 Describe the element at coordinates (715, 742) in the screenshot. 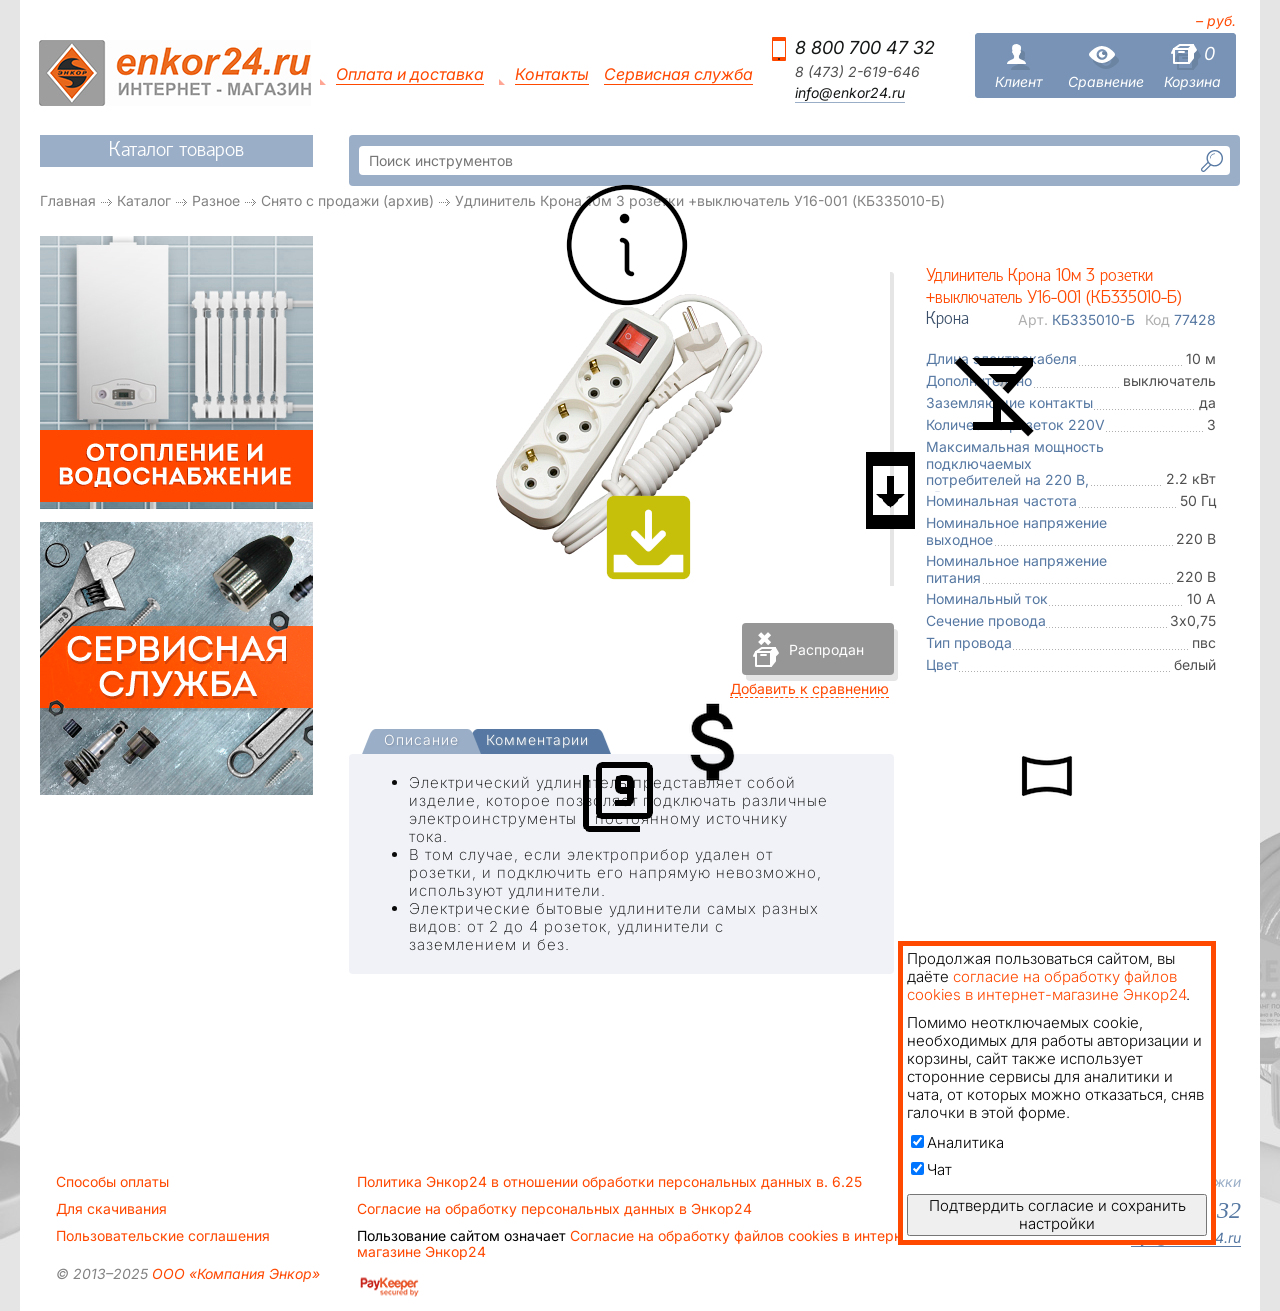

I see `view pricing or payment options` at that location.